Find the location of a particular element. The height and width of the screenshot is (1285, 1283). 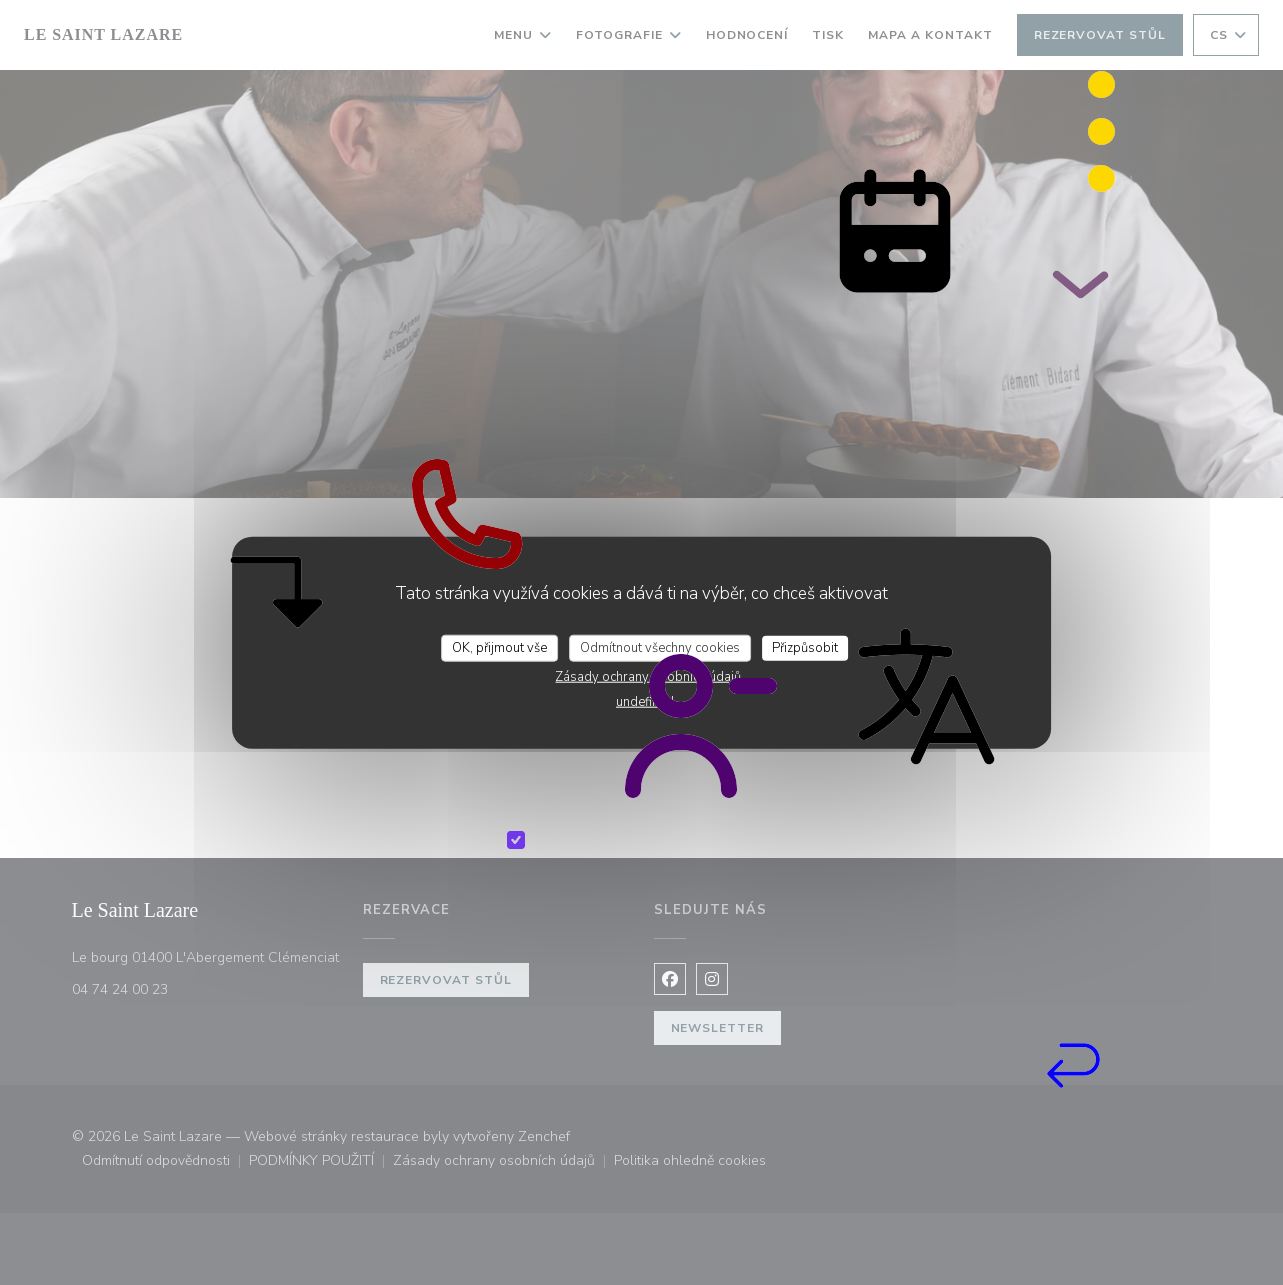

expand dropdown menu or content is located at coordinates (1080, 282).